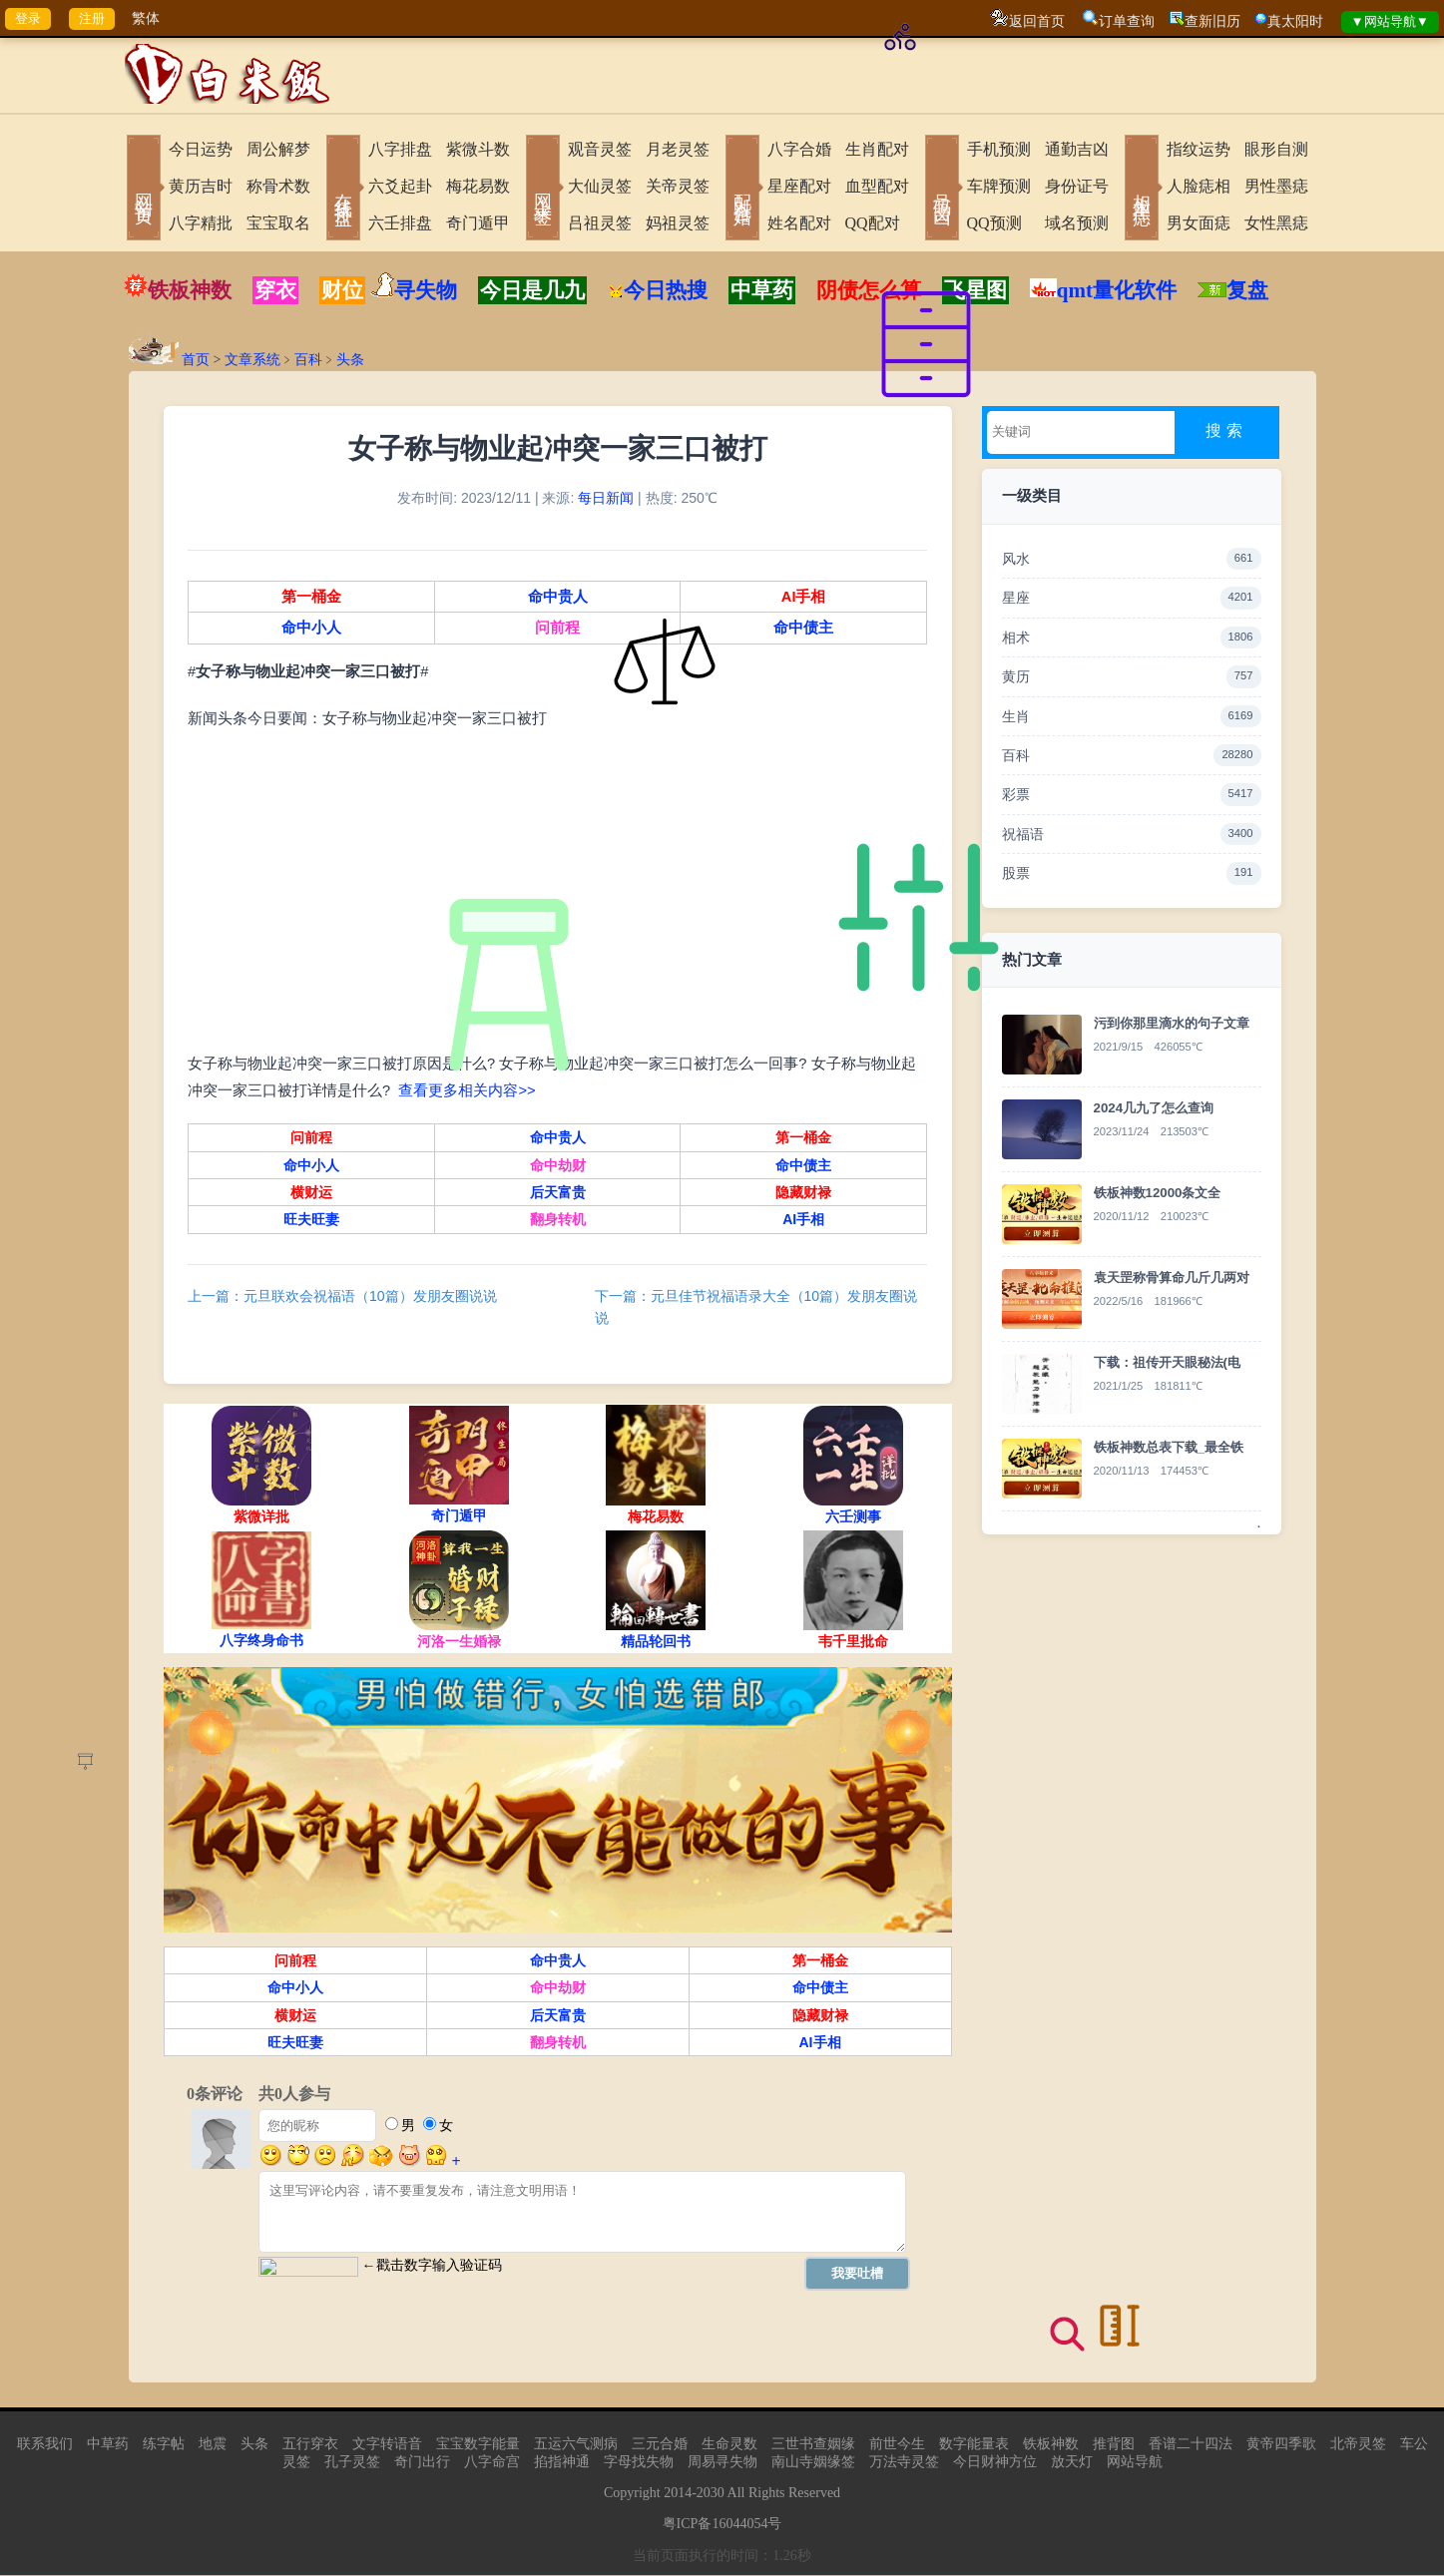 This screenshot has height=2576, width=1444. I want to click on search for content, so click(1067, 2334).